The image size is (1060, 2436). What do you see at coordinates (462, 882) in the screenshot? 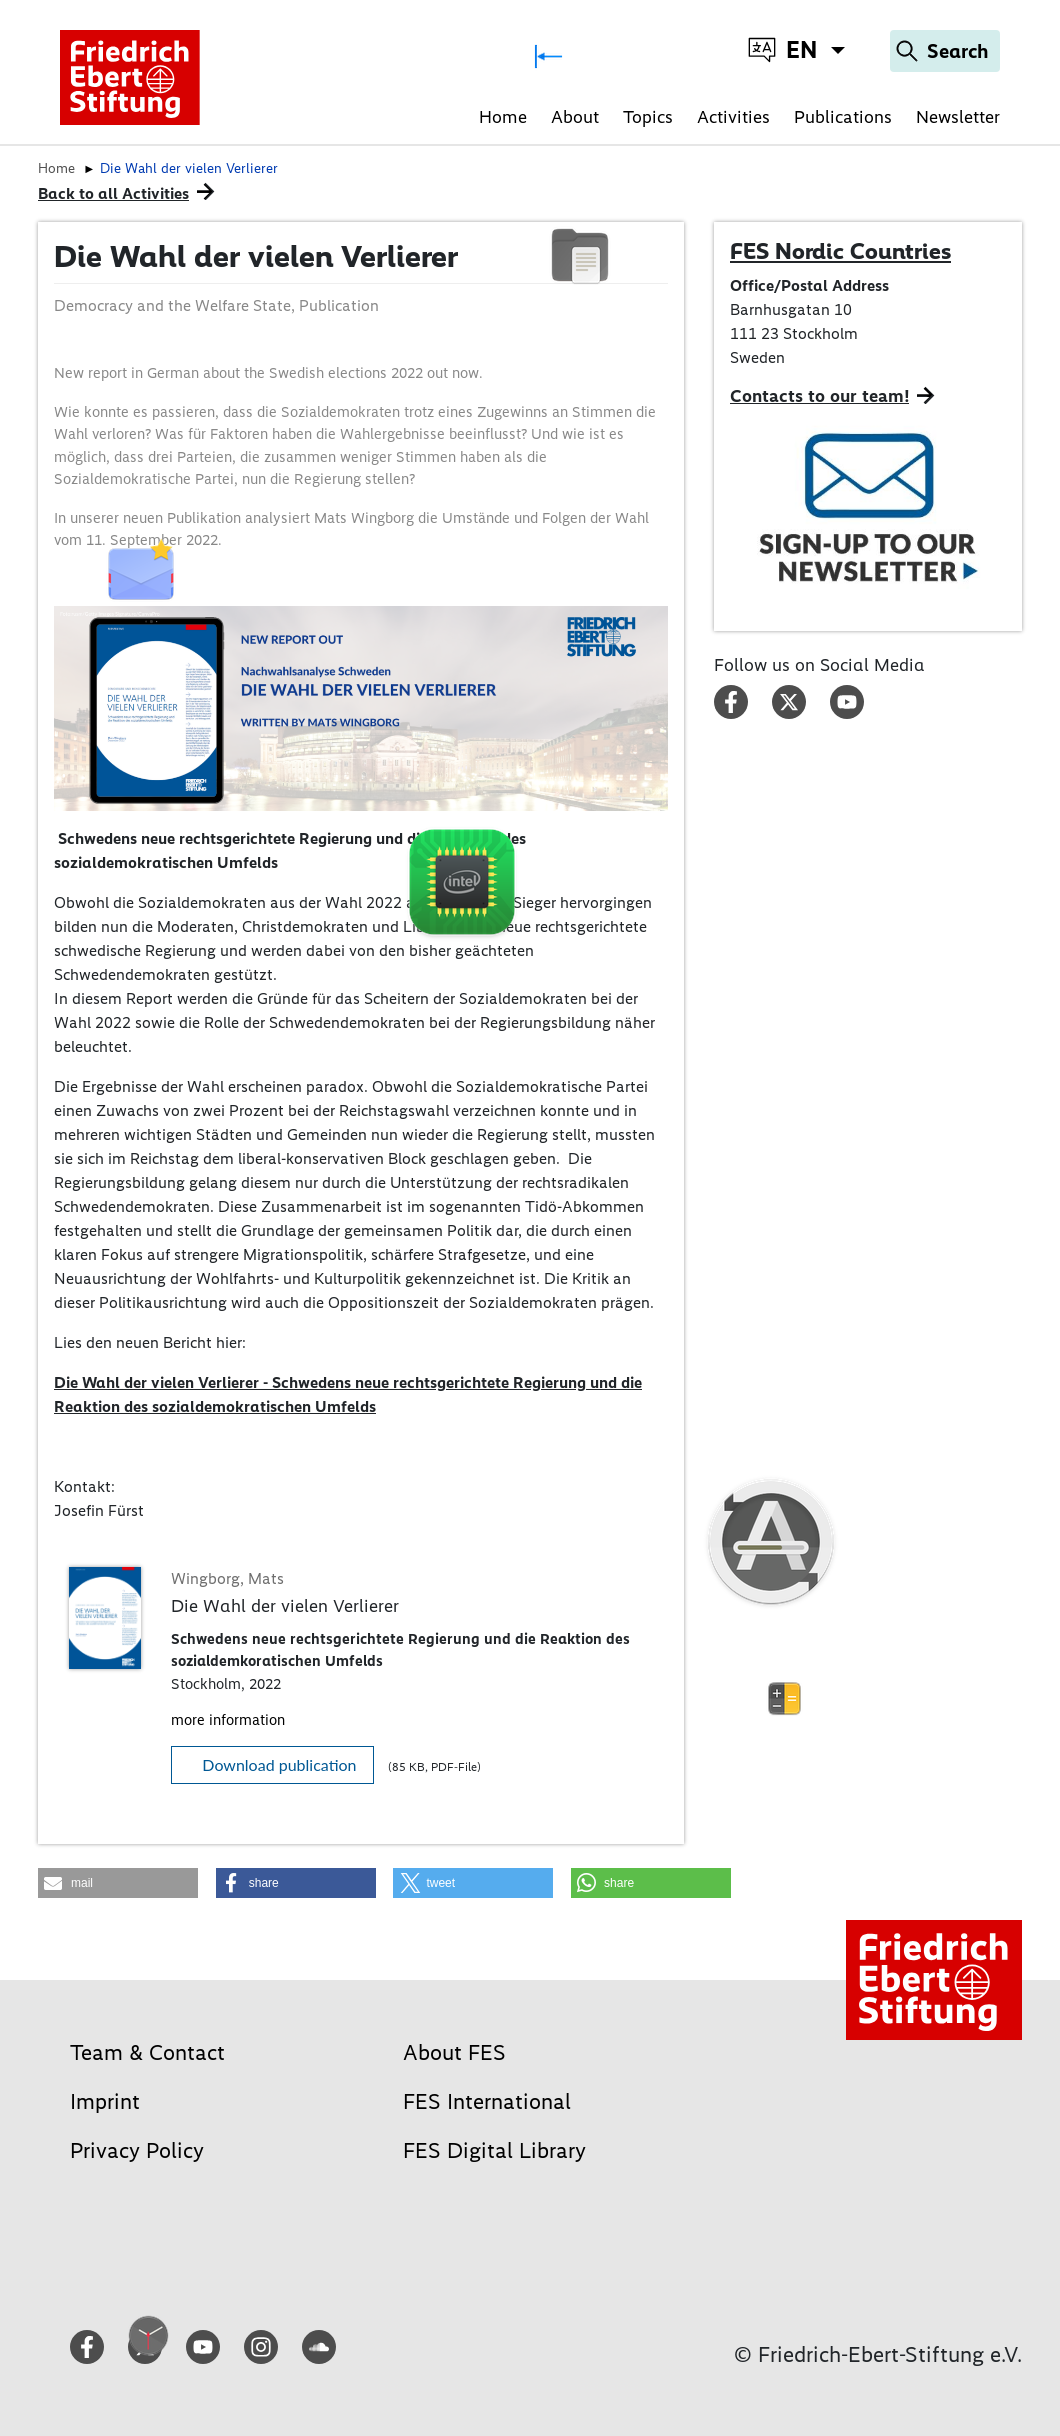
I see `open cpu frequency monitoring app` at bounding box center [462, 882].